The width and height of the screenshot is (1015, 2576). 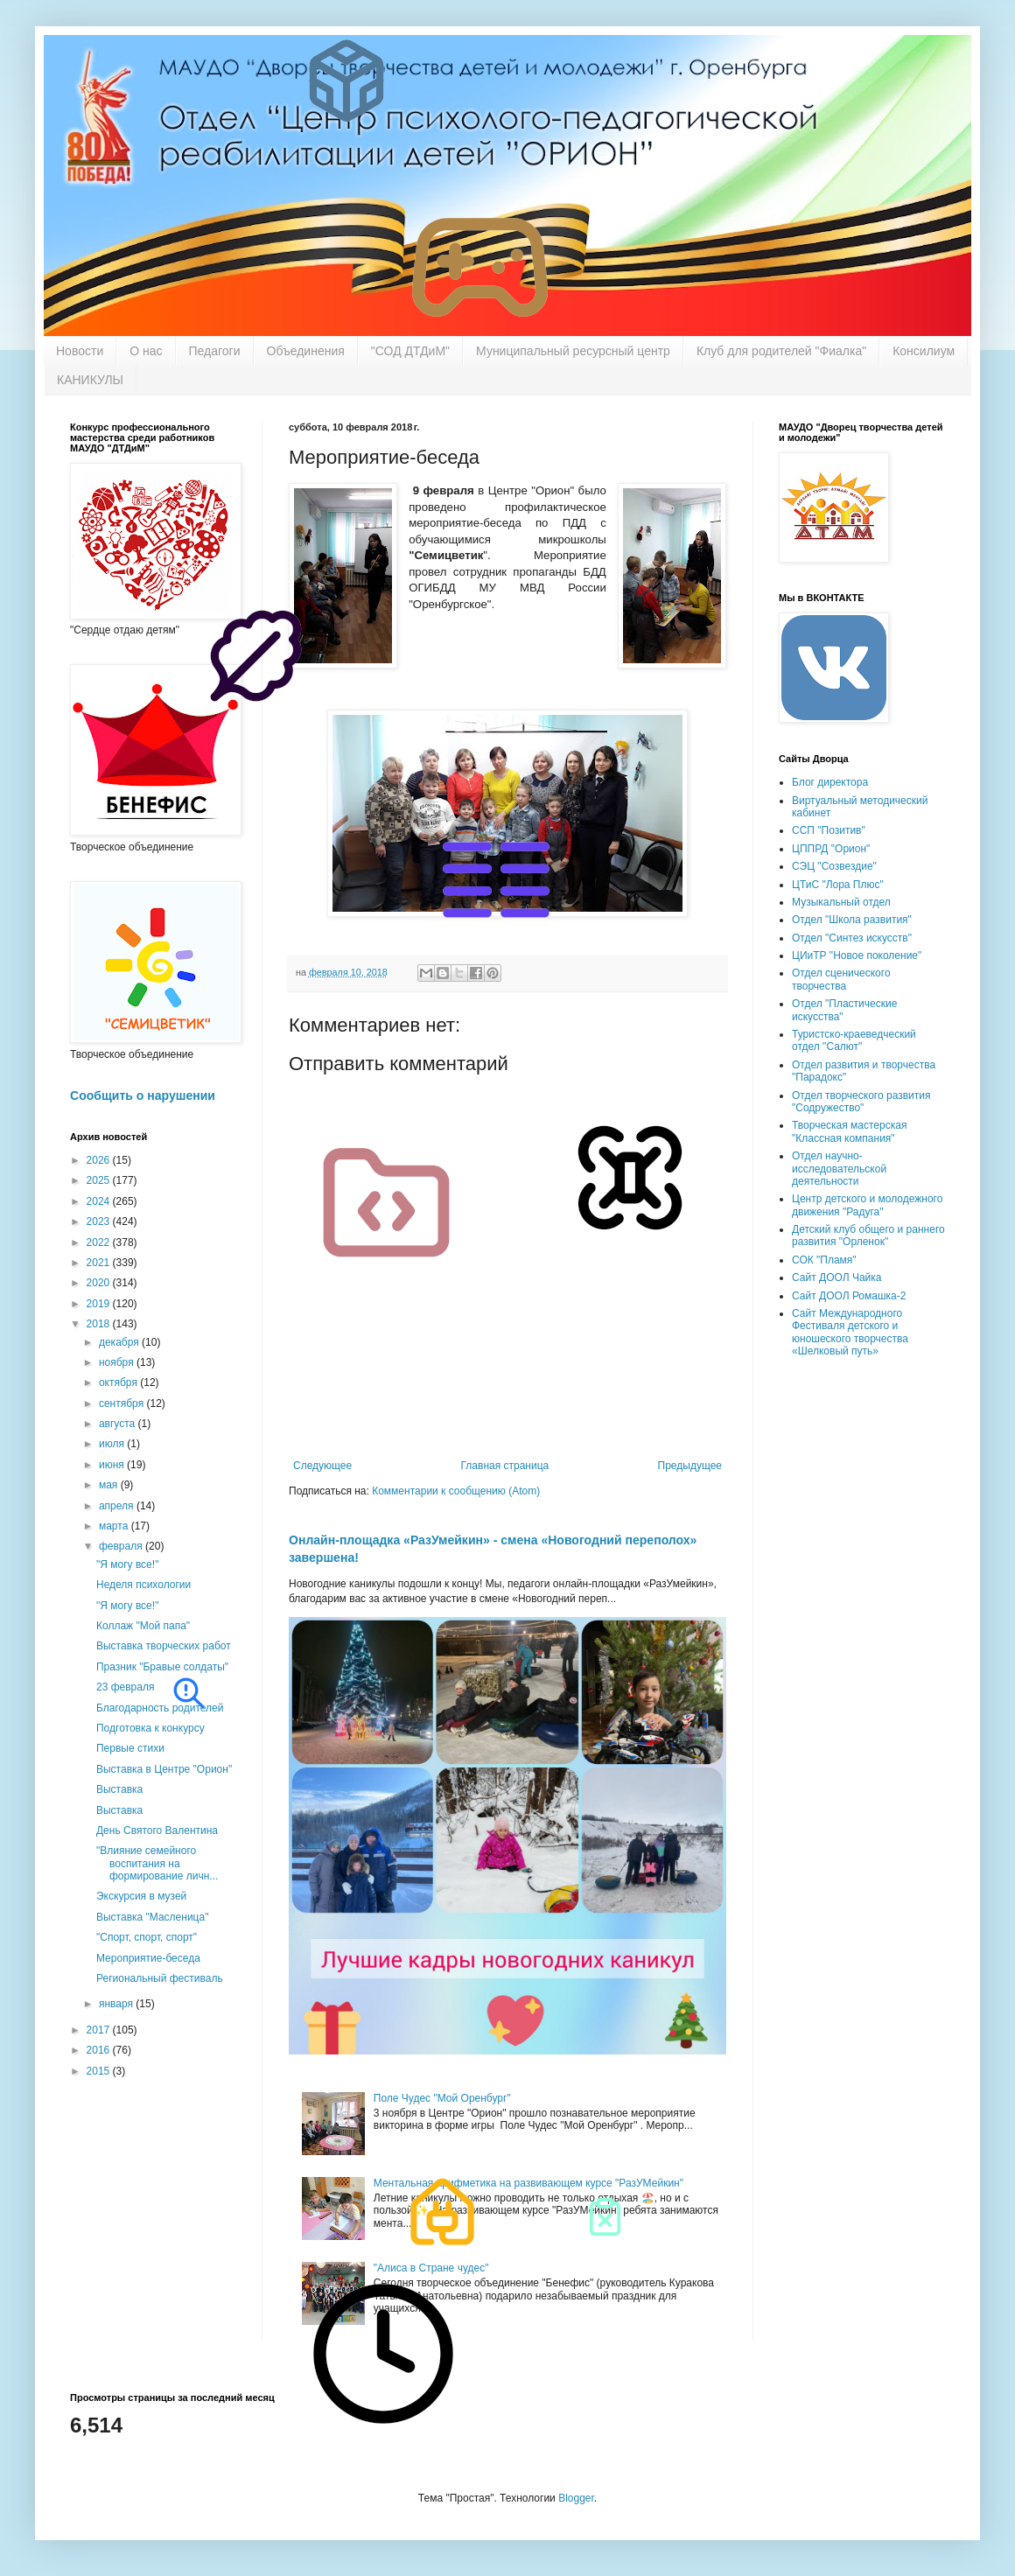 What do you see at coordinates (256, 655) in the screenshot?
I see `view vegetarian or plant-based options` at bounding box center [256, 655].